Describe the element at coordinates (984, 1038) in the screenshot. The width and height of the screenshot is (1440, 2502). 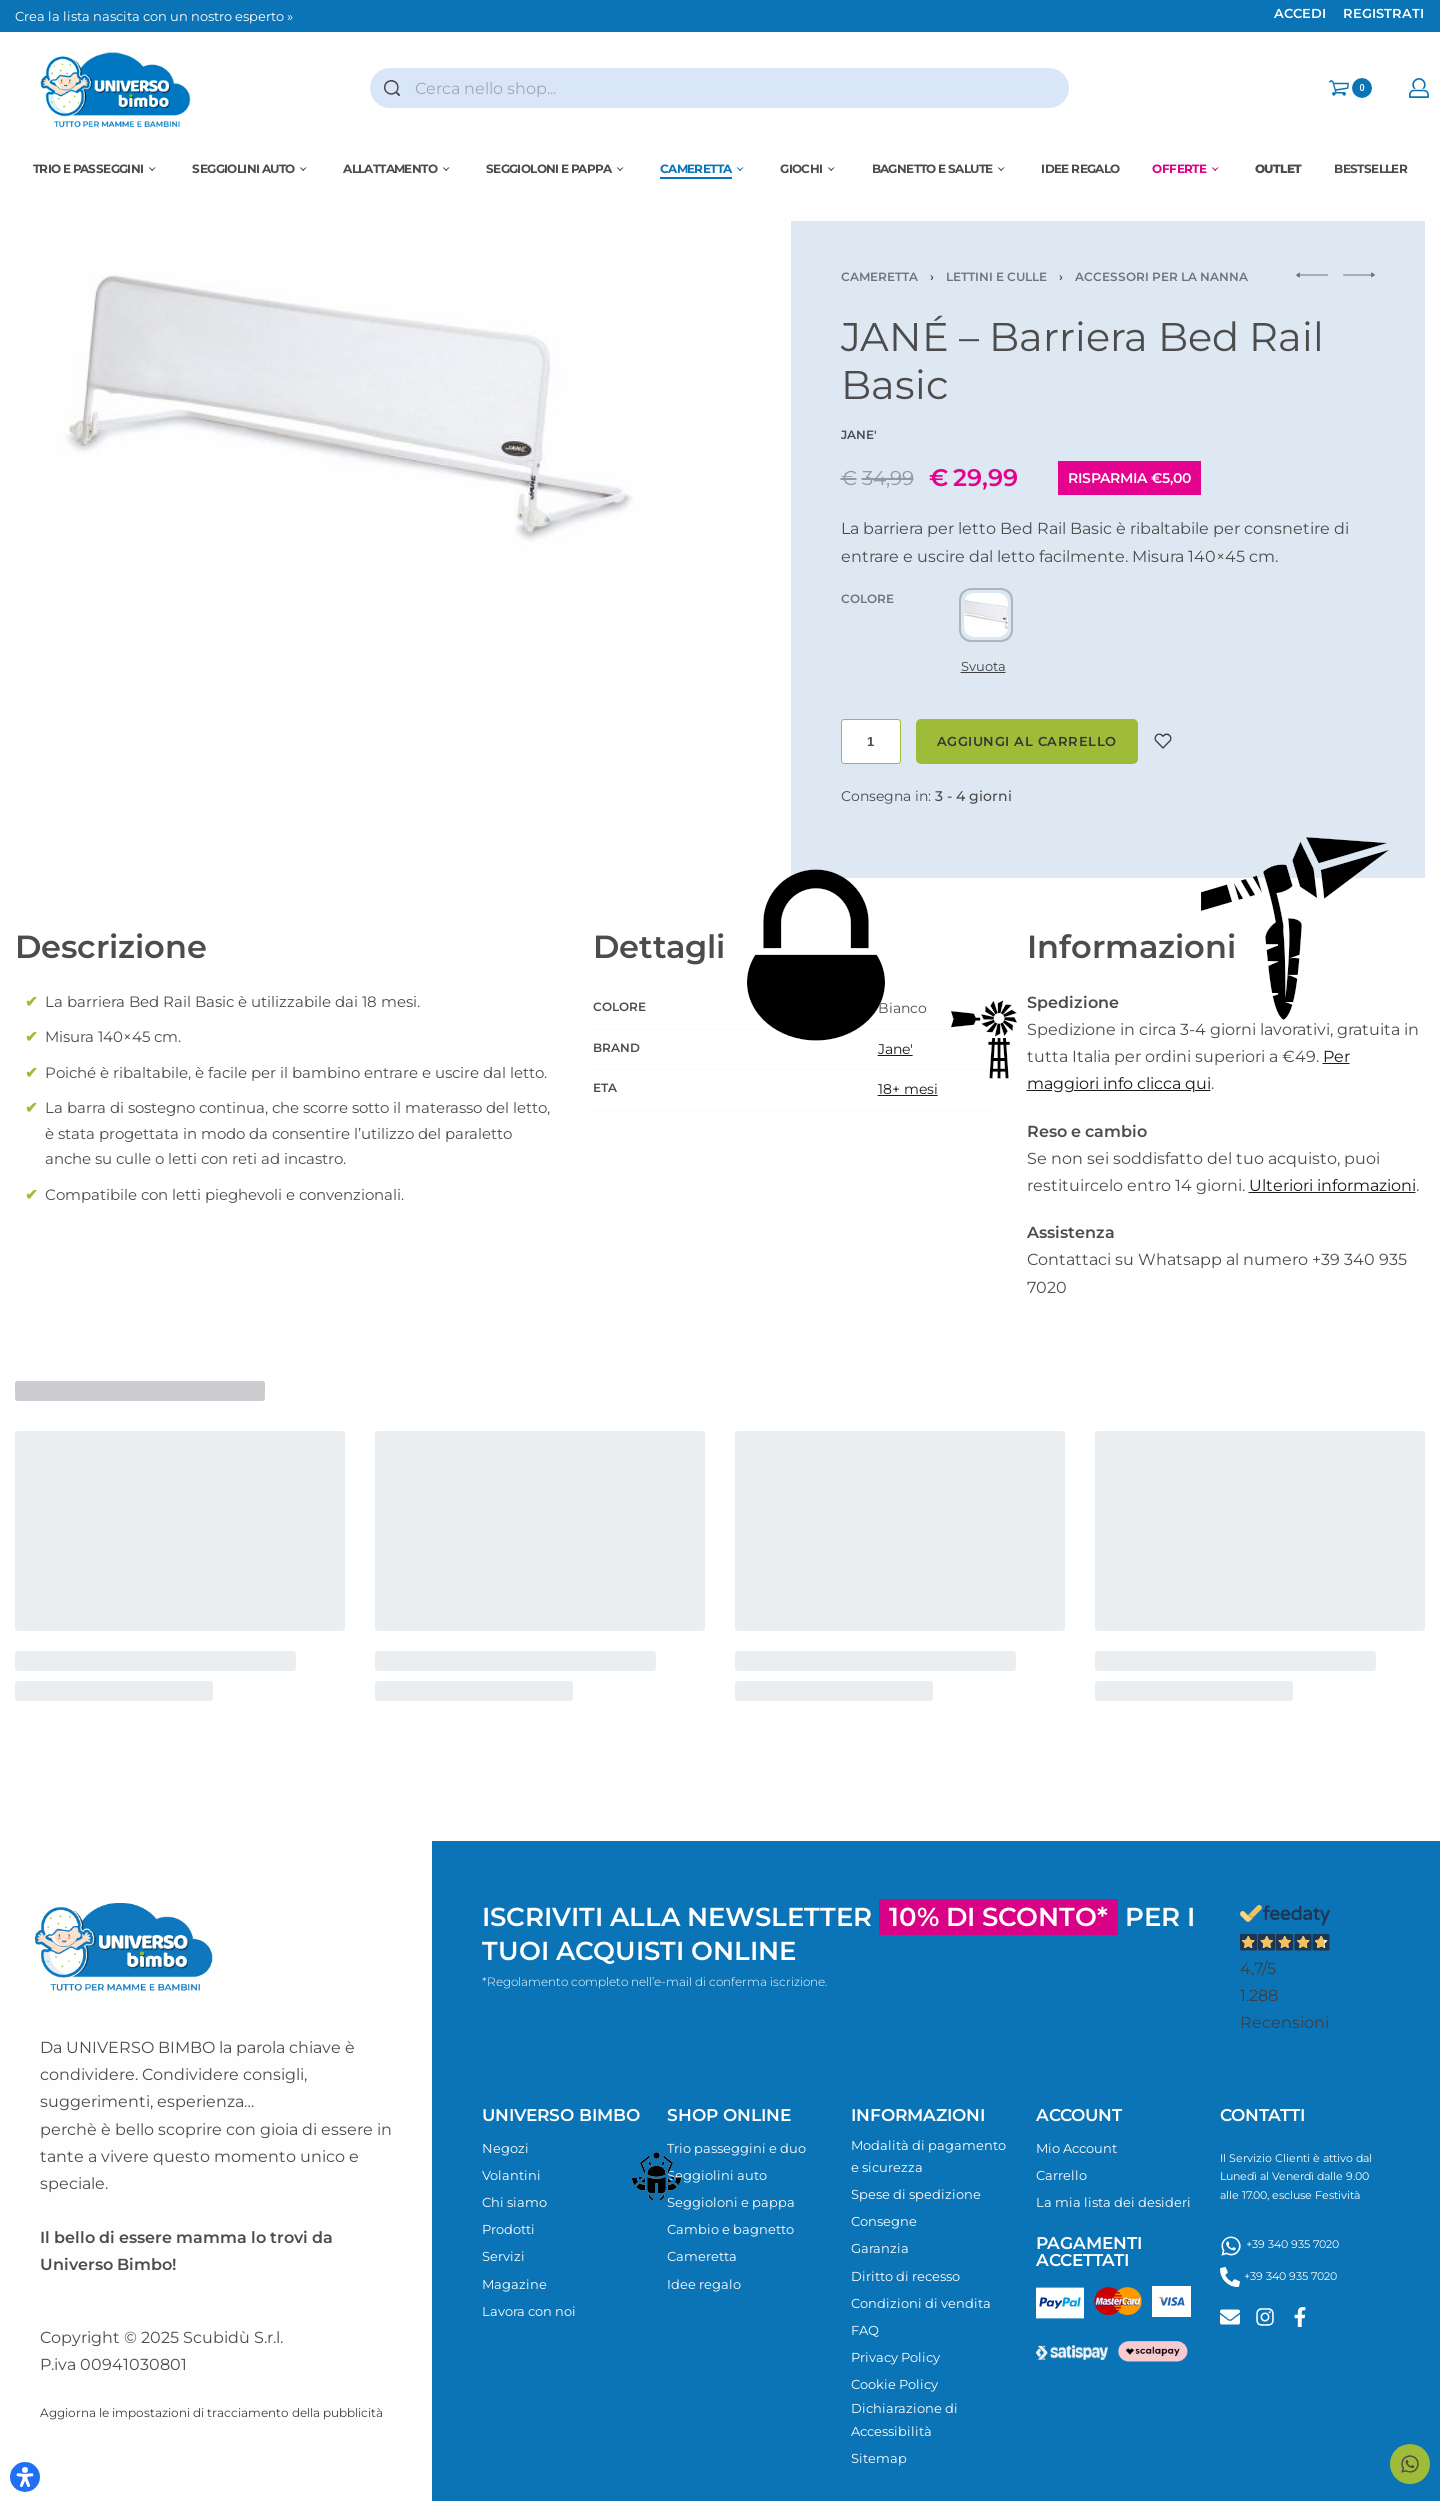
I see `windmill or wind pump structure icon` at that location.